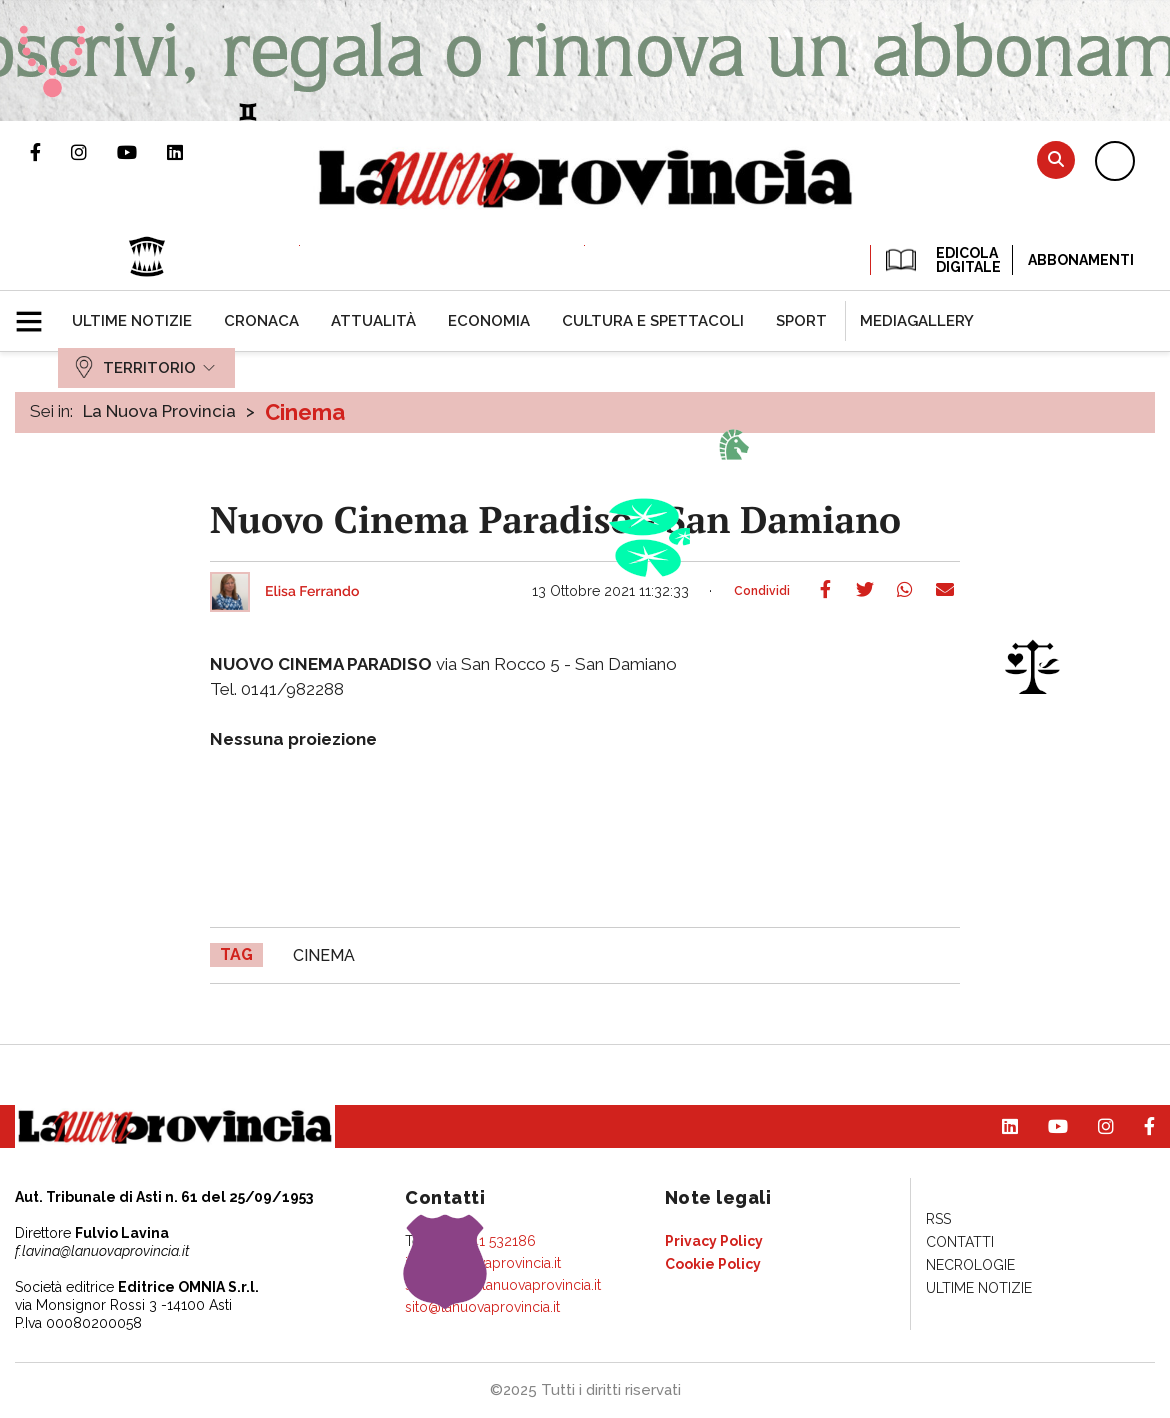 The height and width of the screenshot is (1418, 1170). Describe the element at coordinates (248, 112) in the screenshot. I see `gemini zodiac sign indicator` at that location.